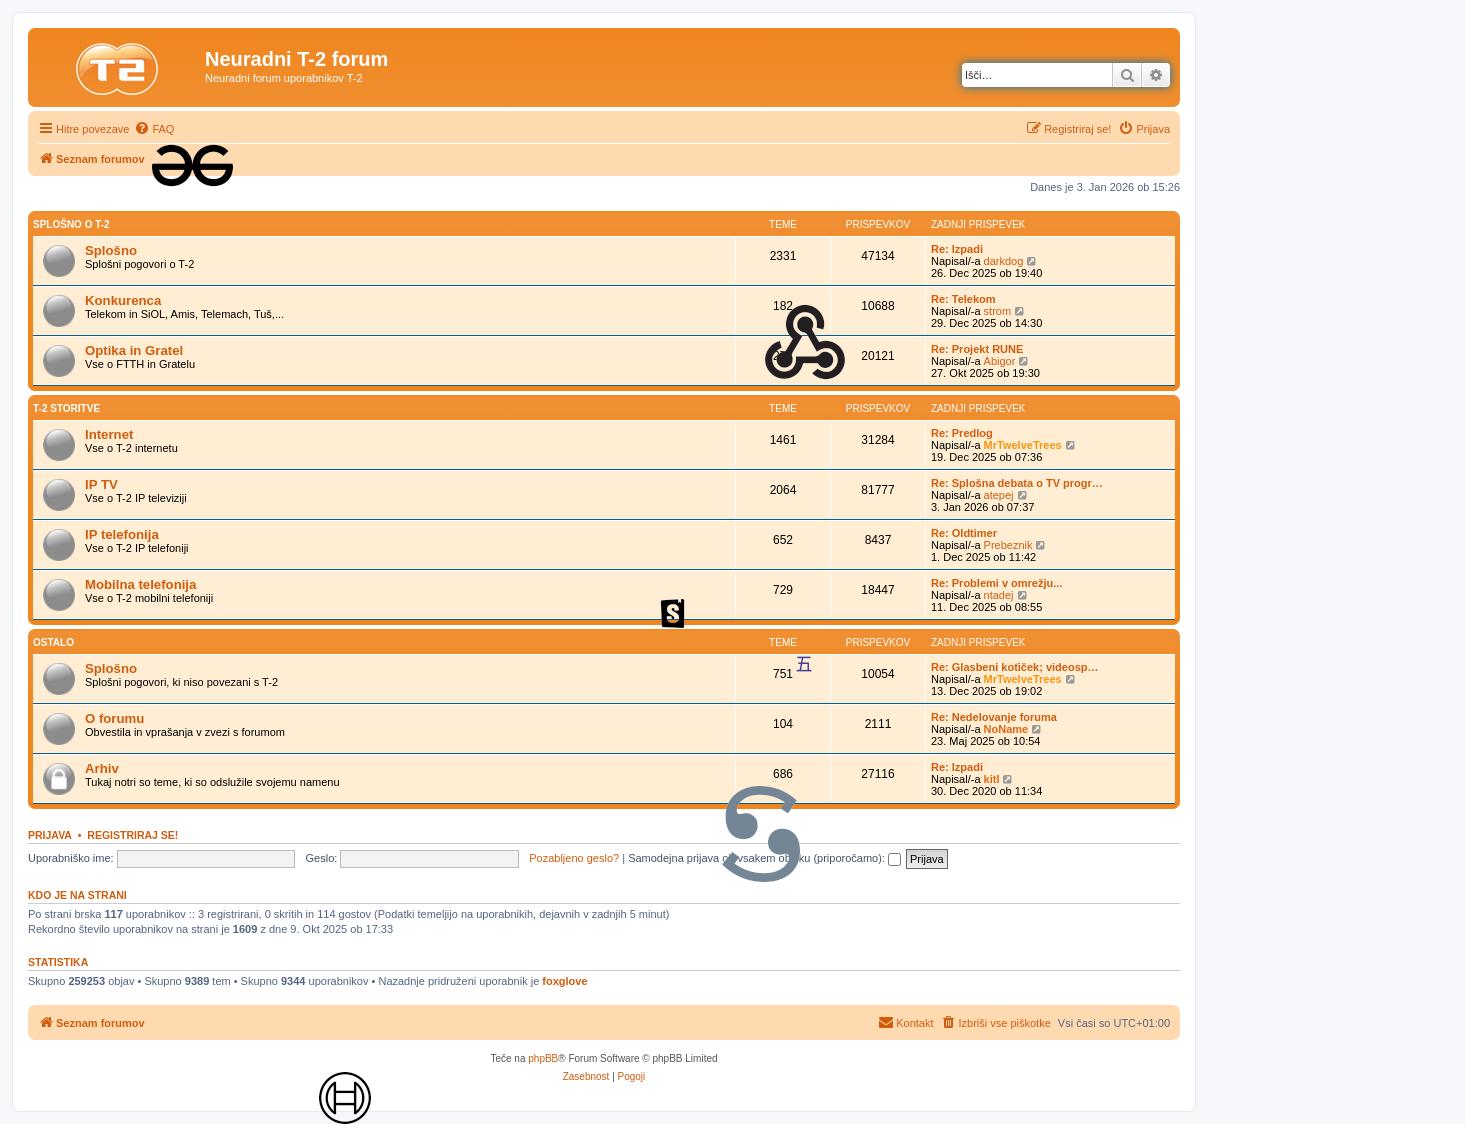  What do you see at coordinates (804, 664) in the screenshot?
I see `switch to wubi input method` at bounding box center [804, 664].